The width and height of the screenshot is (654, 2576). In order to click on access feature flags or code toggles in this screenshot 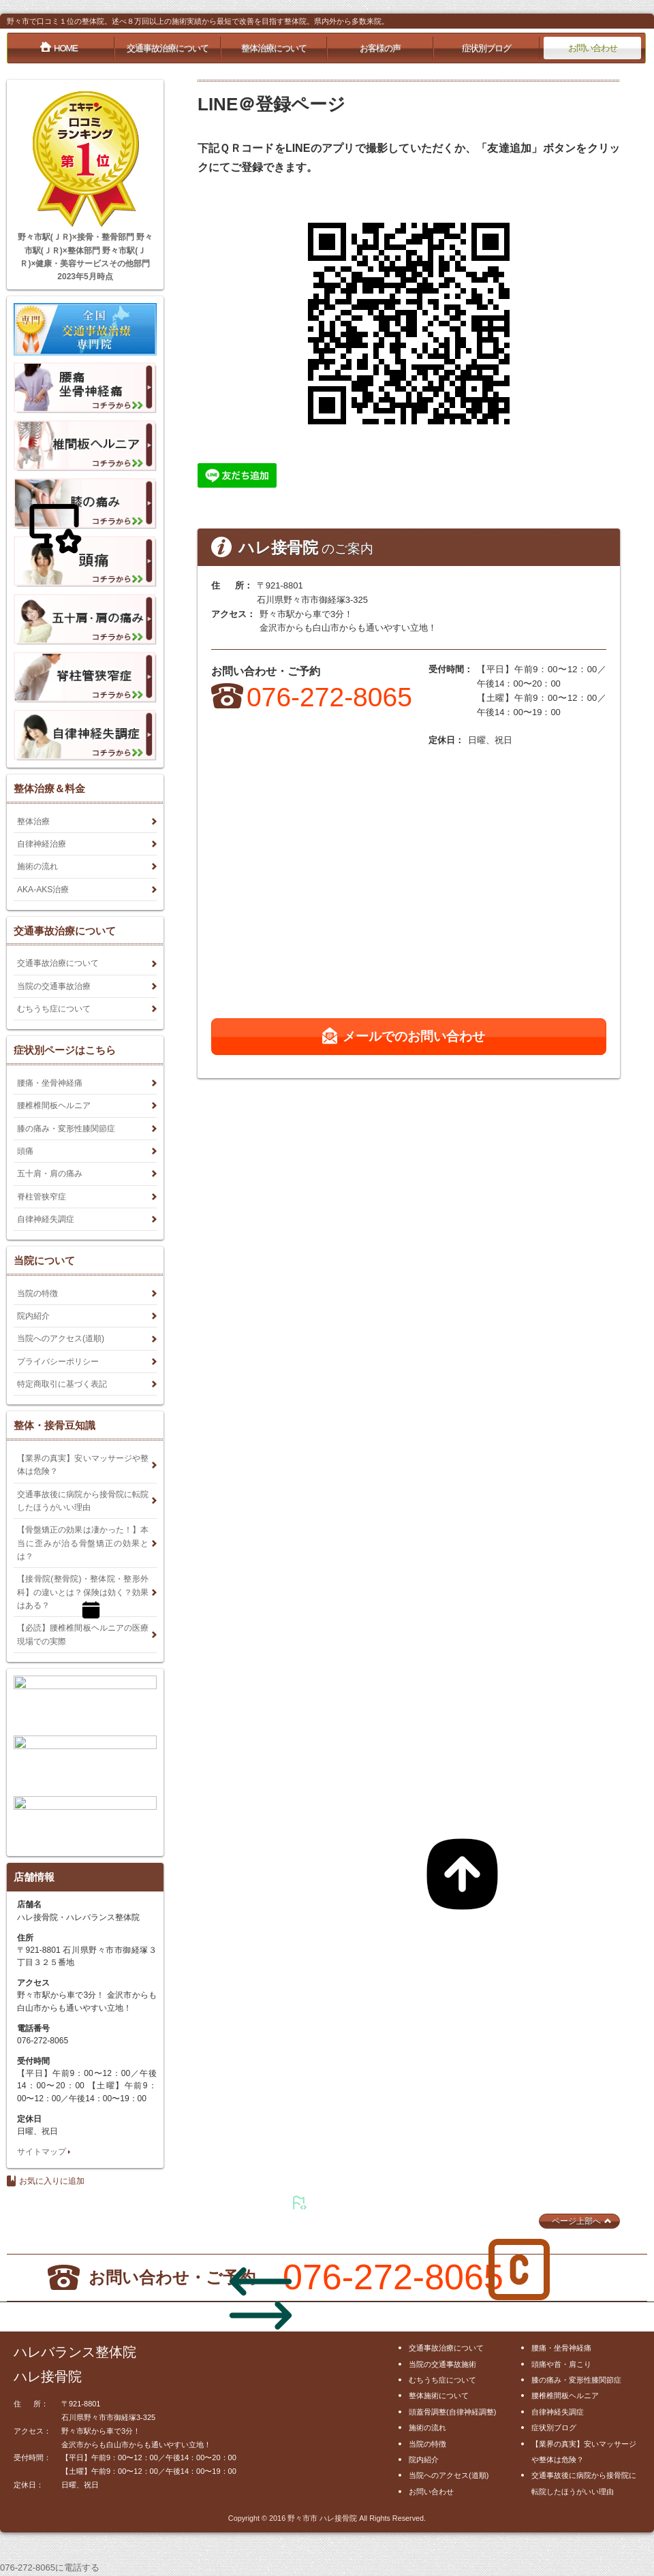, I will do `click(298, 2202)`.